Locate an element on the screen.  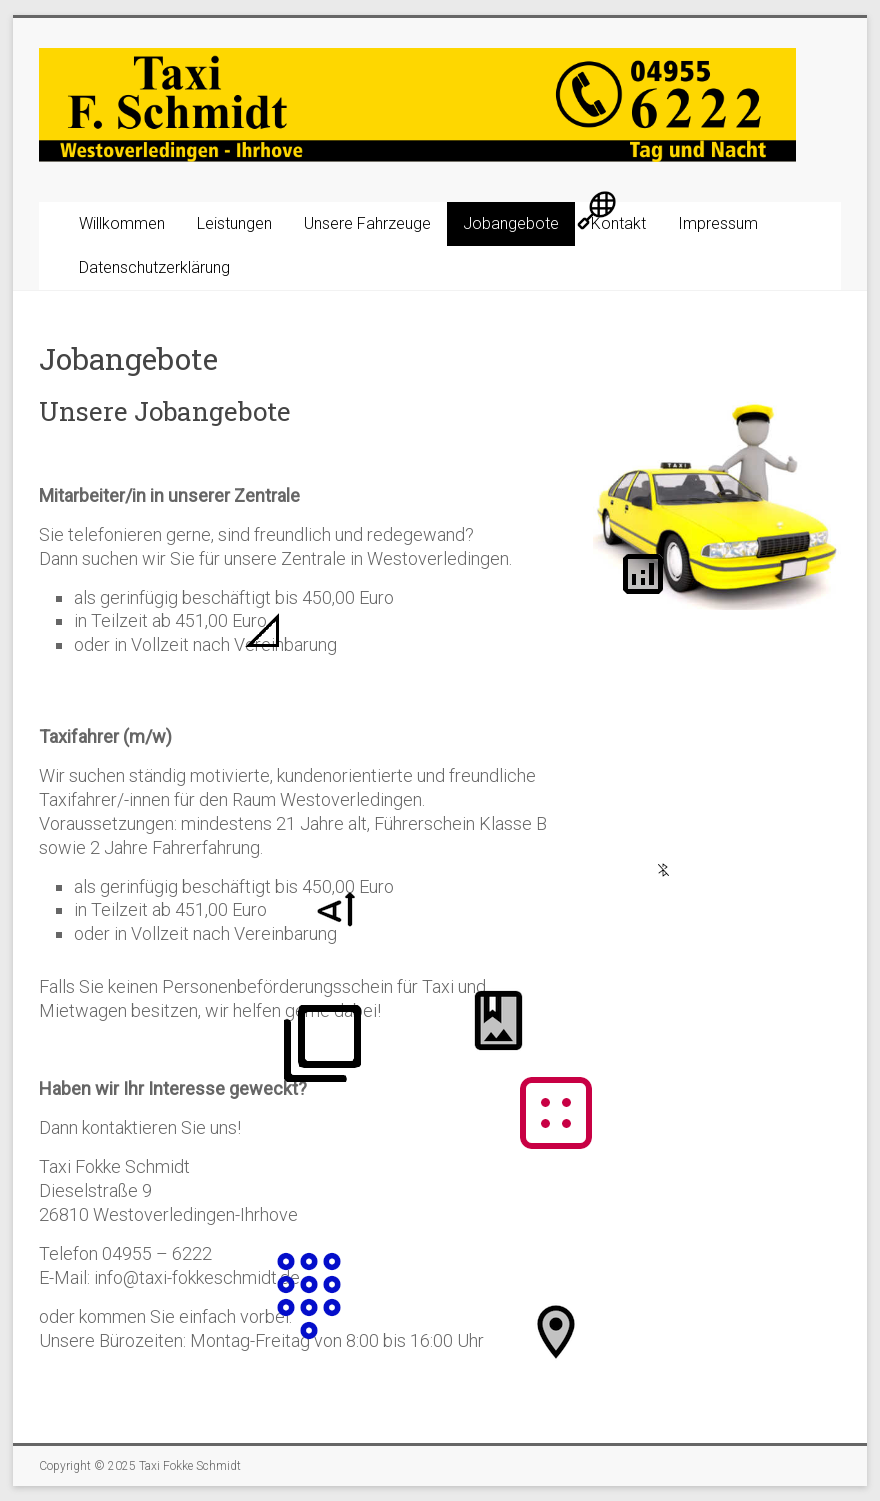
bluetooth is disabled or turned off is located at coordinates (663, 870).